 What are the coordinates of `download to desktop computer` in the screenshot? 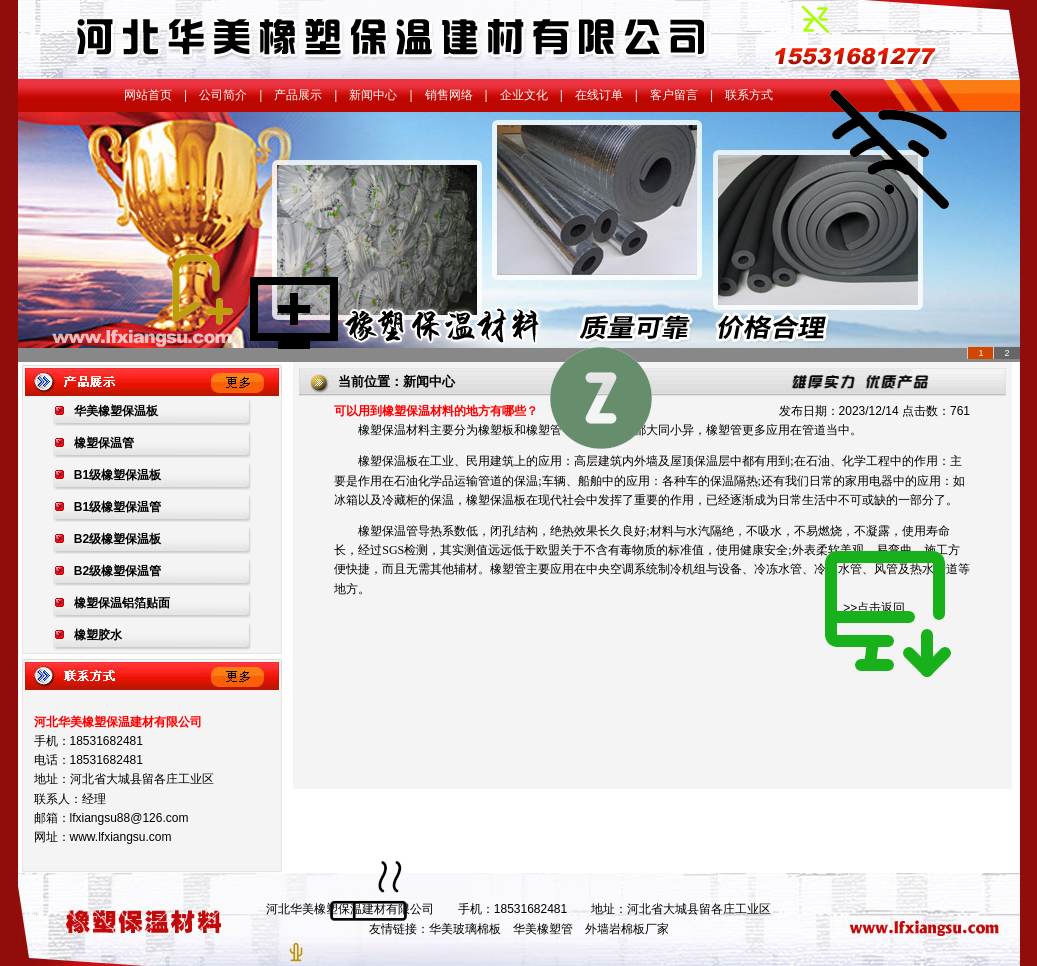 It's located at (885, 611).